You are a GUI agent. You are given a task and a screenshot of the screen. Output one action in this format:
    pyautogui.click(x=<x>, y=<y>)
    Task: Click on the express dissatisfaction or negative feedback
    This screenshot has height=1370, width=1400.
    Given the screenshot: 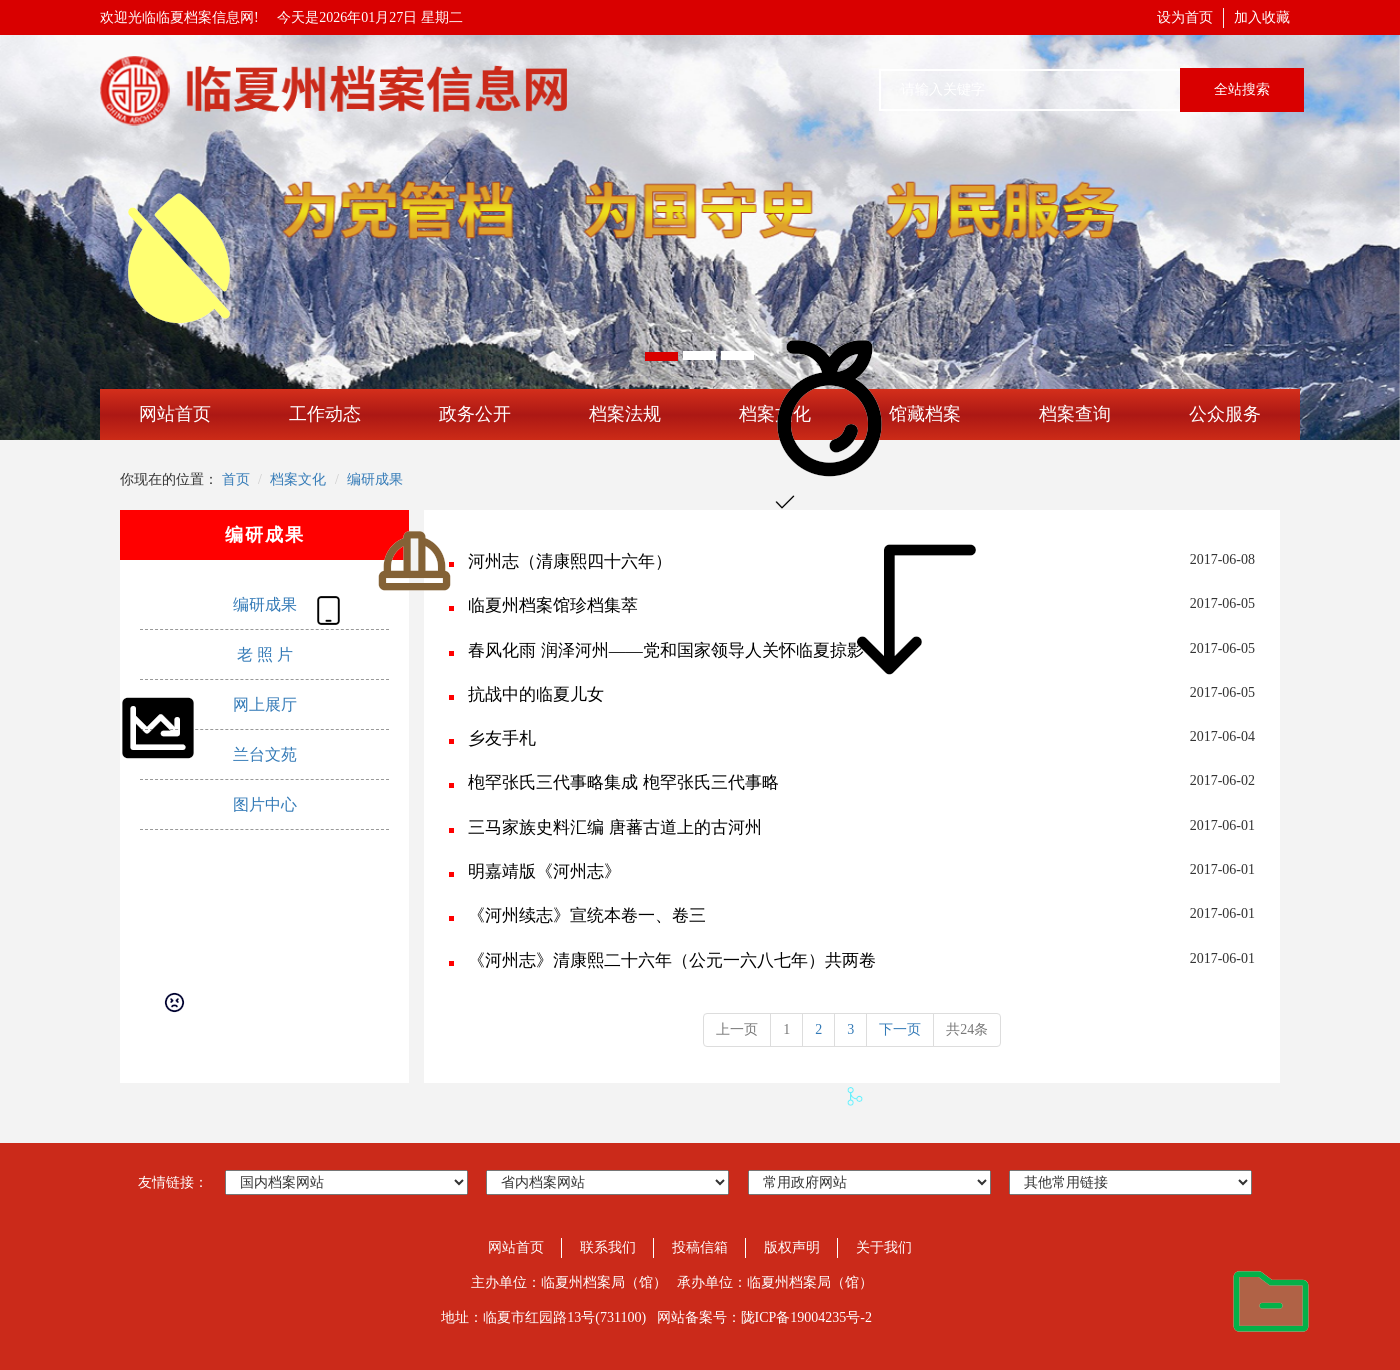 What is the action you would take?
    pyautogui.click(x=174, y=1002)
    